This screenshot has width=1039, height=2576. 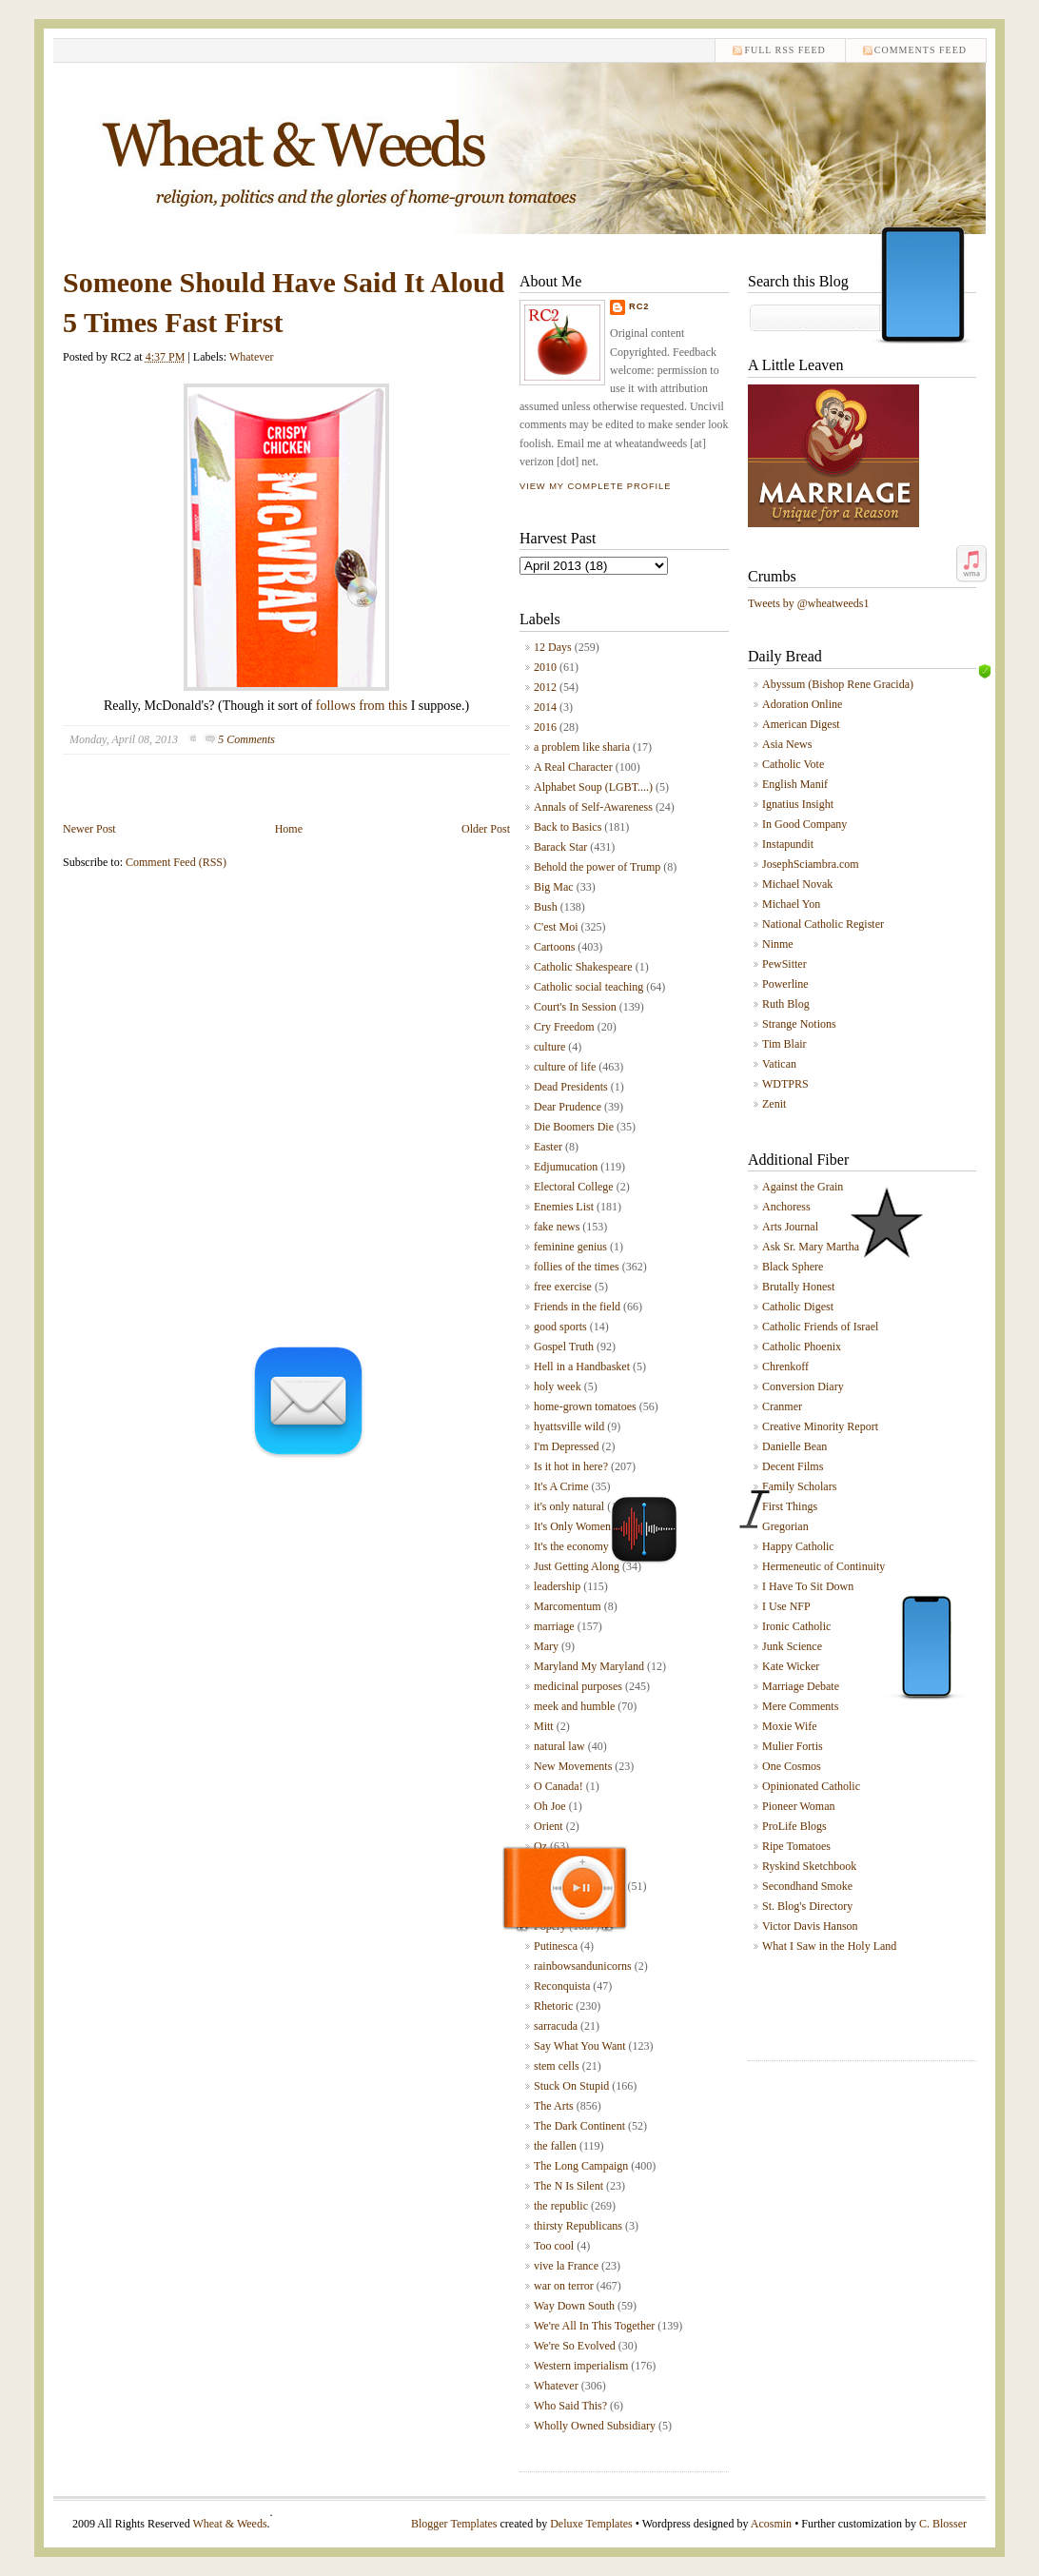 I want to click on iPod shuffle device connected, so click(x=564, y=1865).